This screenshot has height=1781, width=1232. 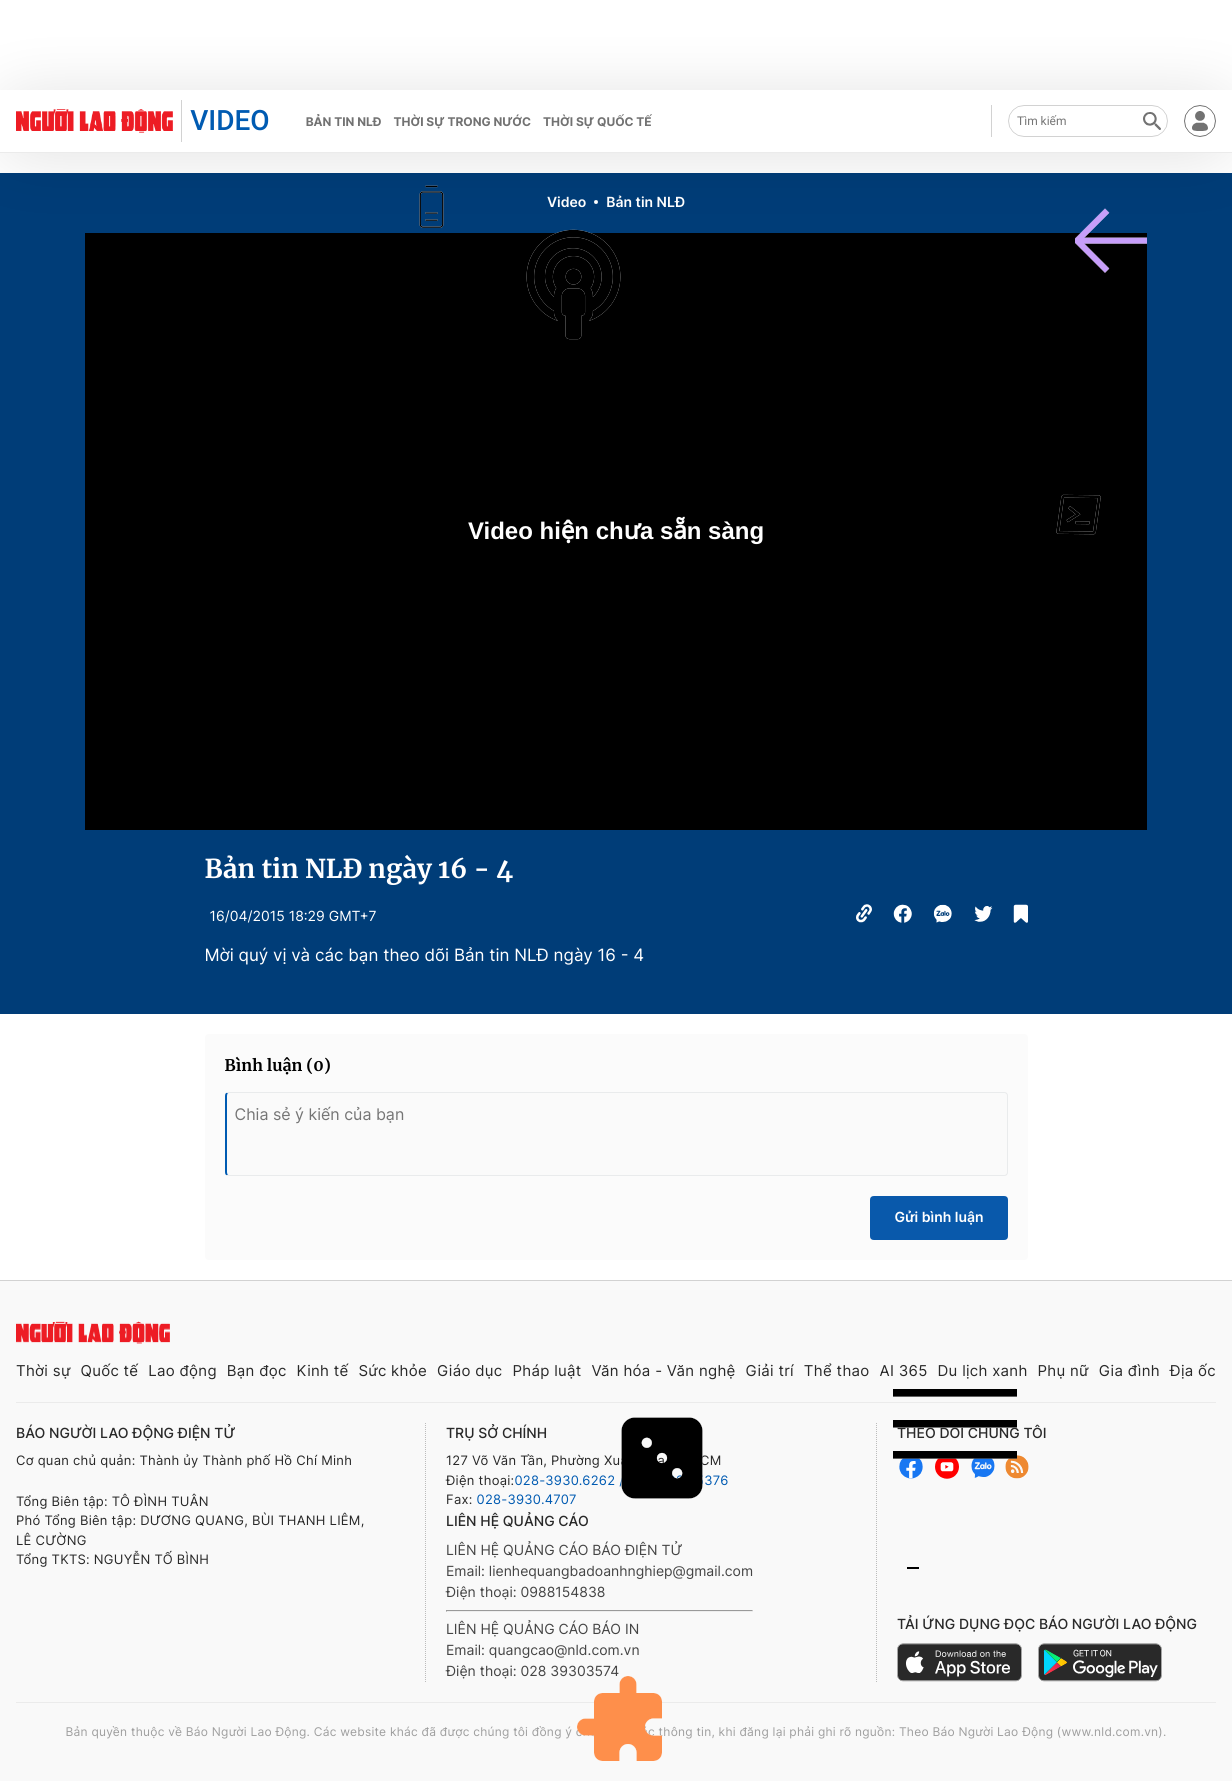 What do you see at coordinates (1111, 238) in the screenshot?
I see `go back to the previous screen` at bounding box center [1111, 238].